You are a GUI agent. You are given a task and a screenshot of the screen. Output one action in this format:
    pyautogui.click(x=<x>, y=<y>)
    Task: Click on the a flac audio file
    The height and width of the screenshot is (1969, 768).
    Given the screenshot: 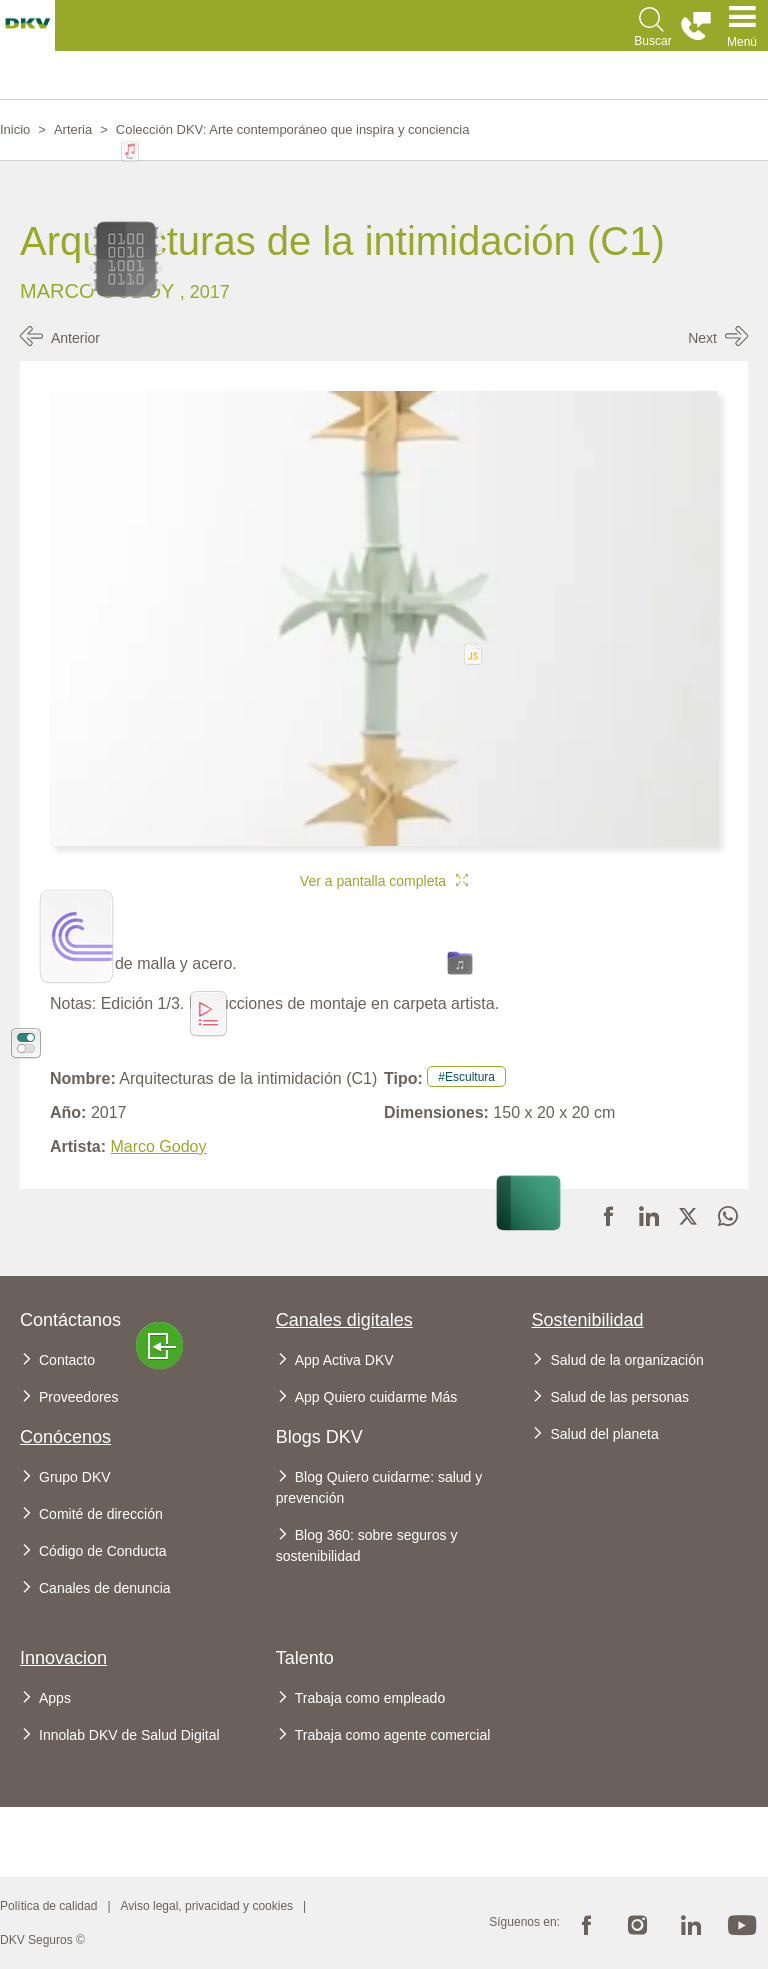 What is the action you would take?
    pyautogui.click(x=130, y=151)
    